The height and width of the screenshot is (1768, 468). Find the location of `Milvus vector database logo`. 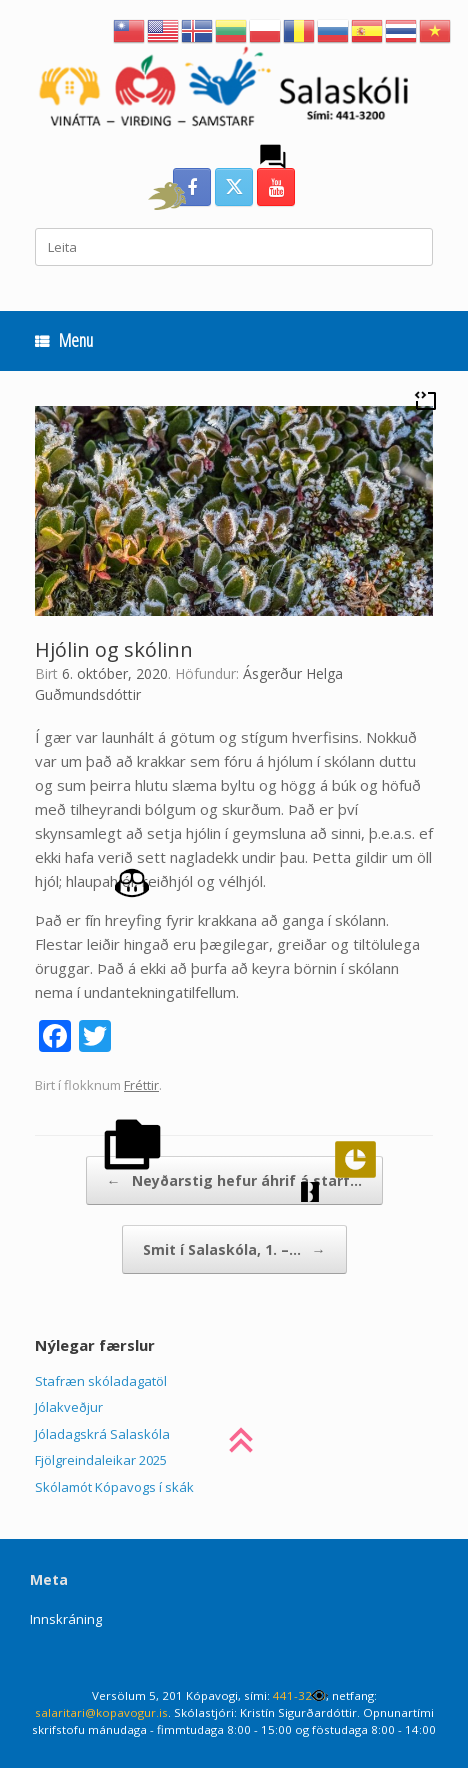

Milvus vector database logo is located at coordinates (319, 1695).